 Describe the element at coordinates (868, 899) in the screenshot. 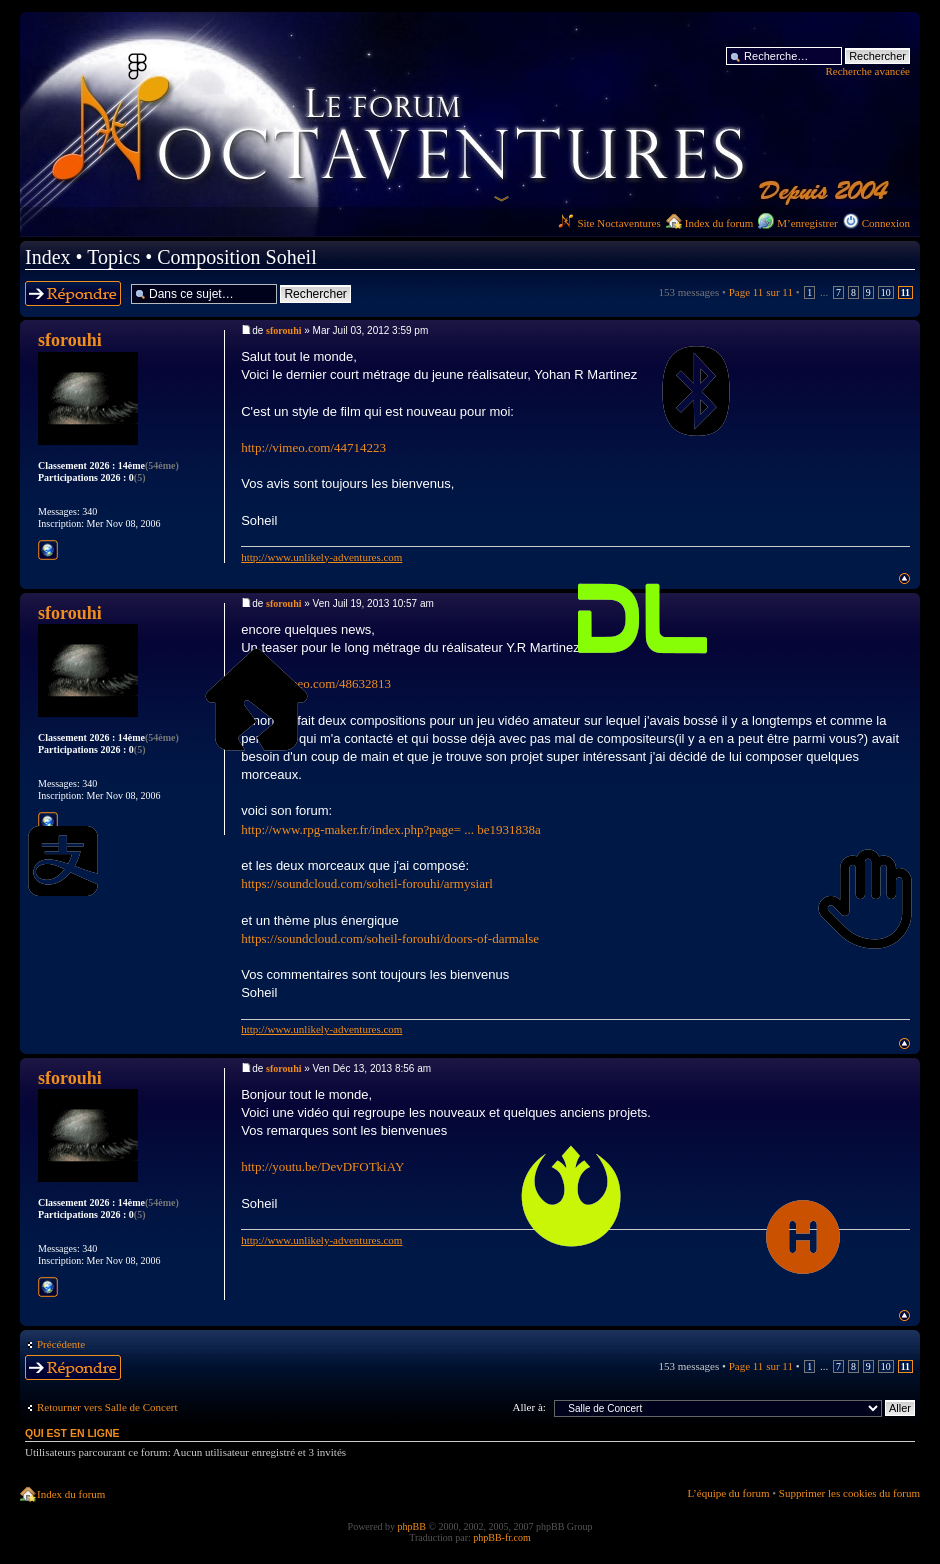

I see `stop or pause current action` at that location.